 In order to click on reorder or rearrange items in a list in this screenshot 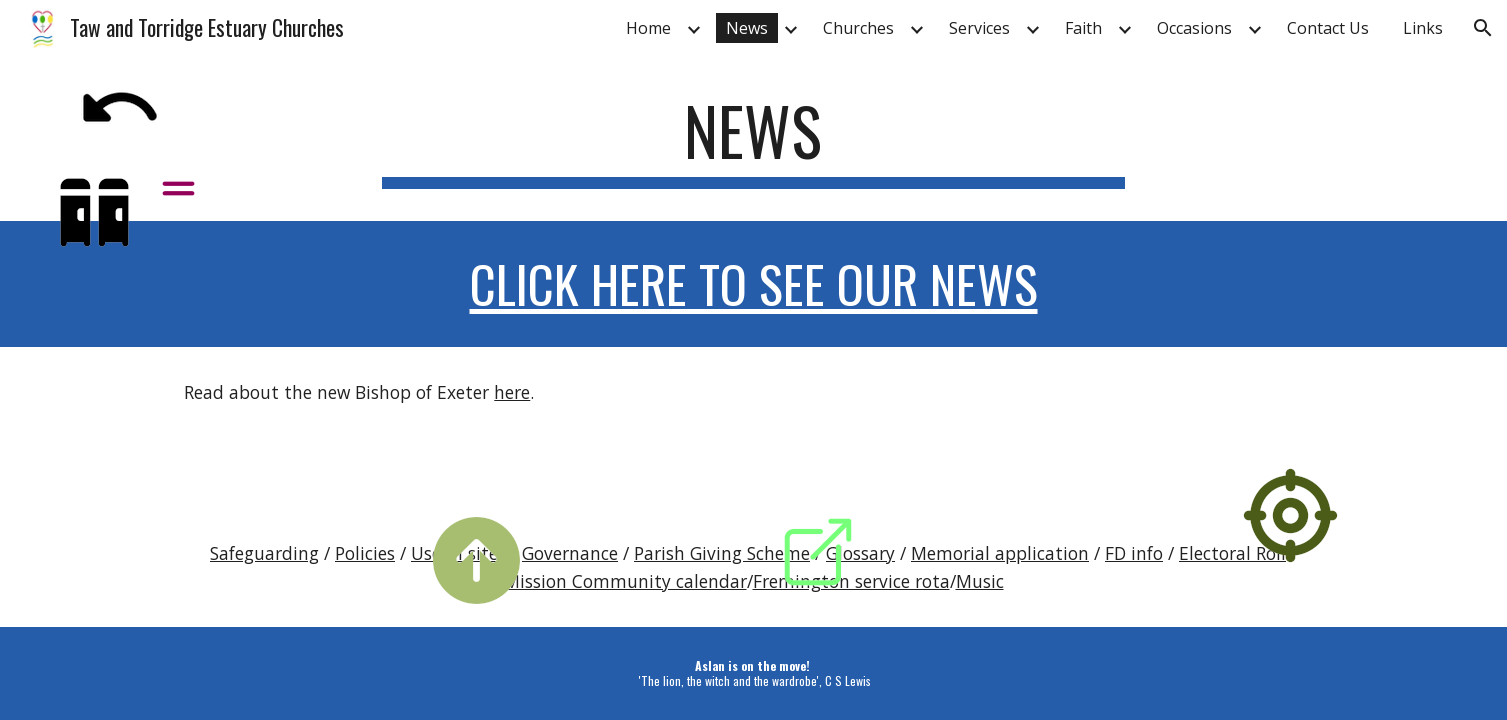, I will do `click(178, 188)`.